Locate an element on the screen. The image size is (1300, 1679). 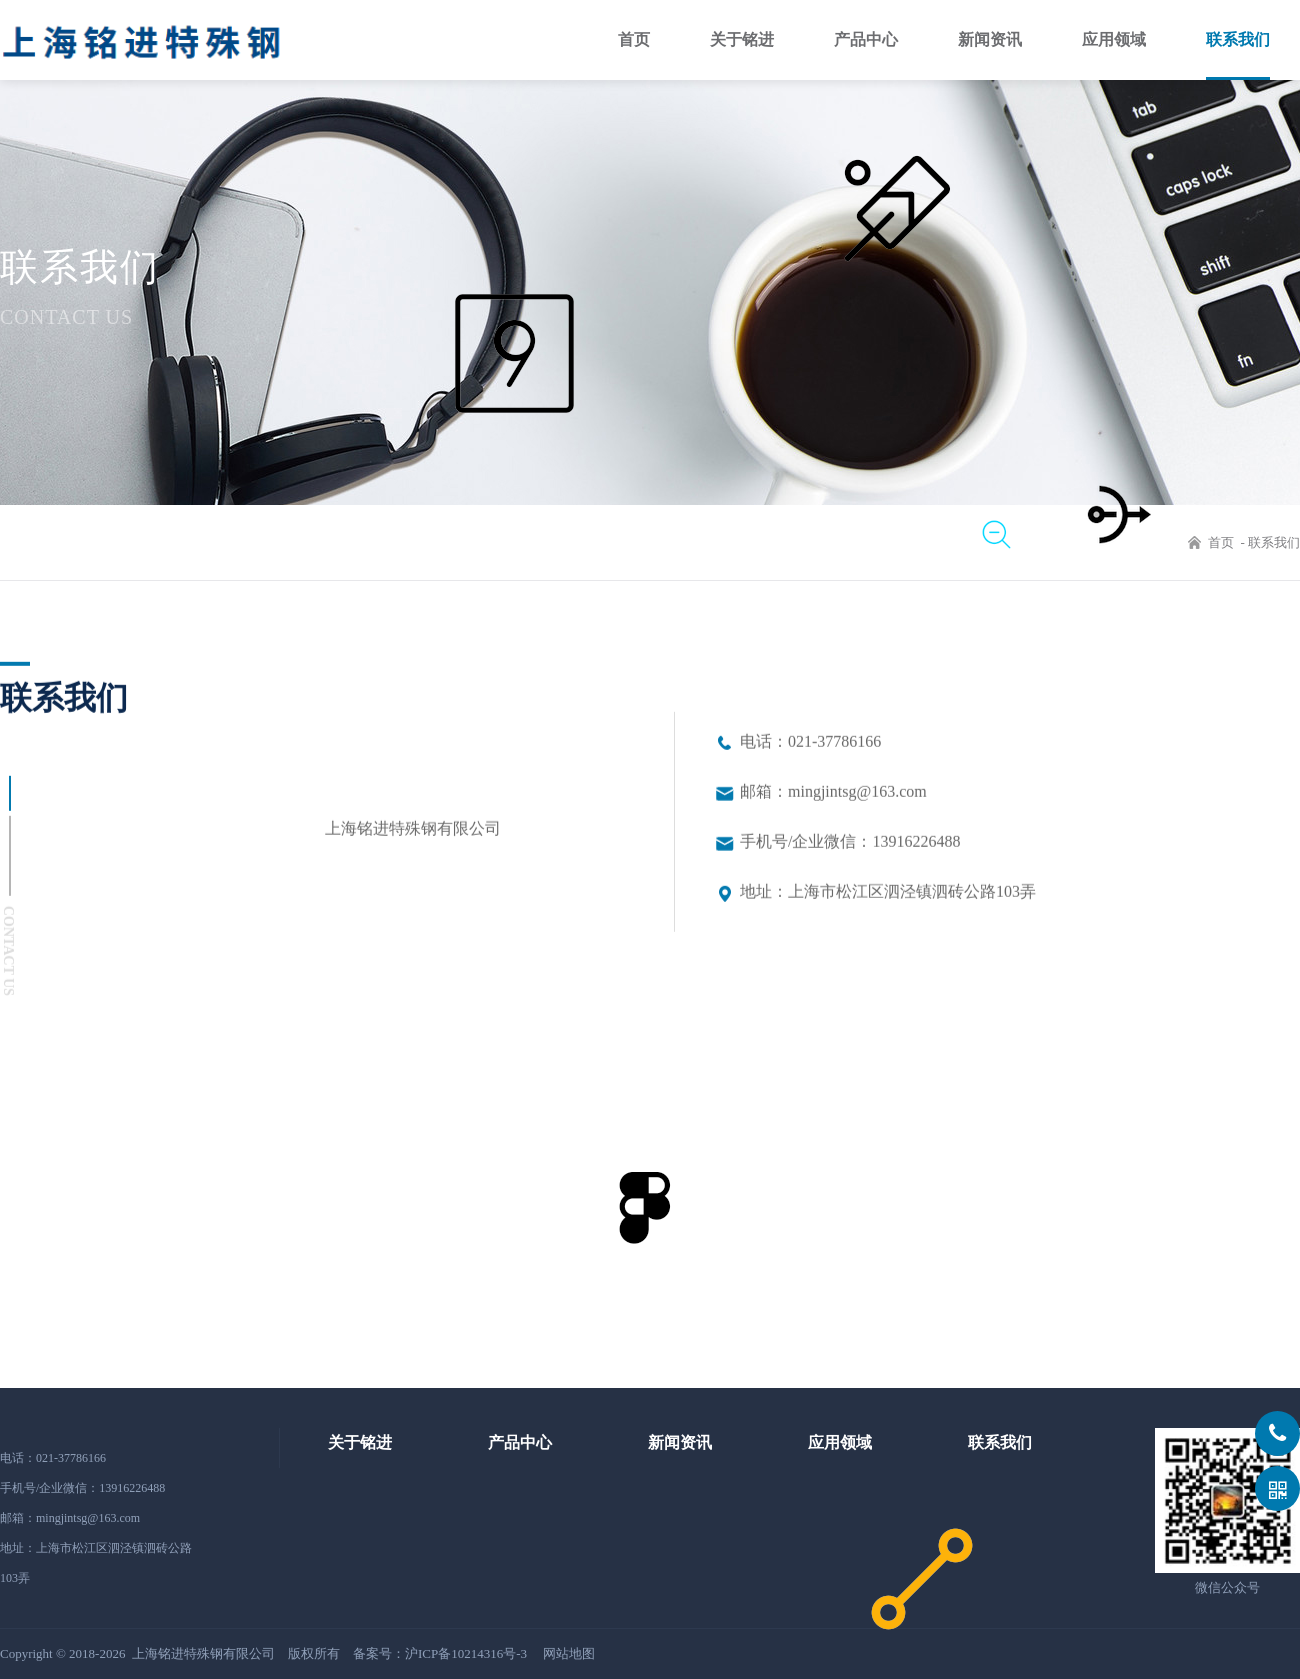
open figma design file is located at coordinates (643, 1206).